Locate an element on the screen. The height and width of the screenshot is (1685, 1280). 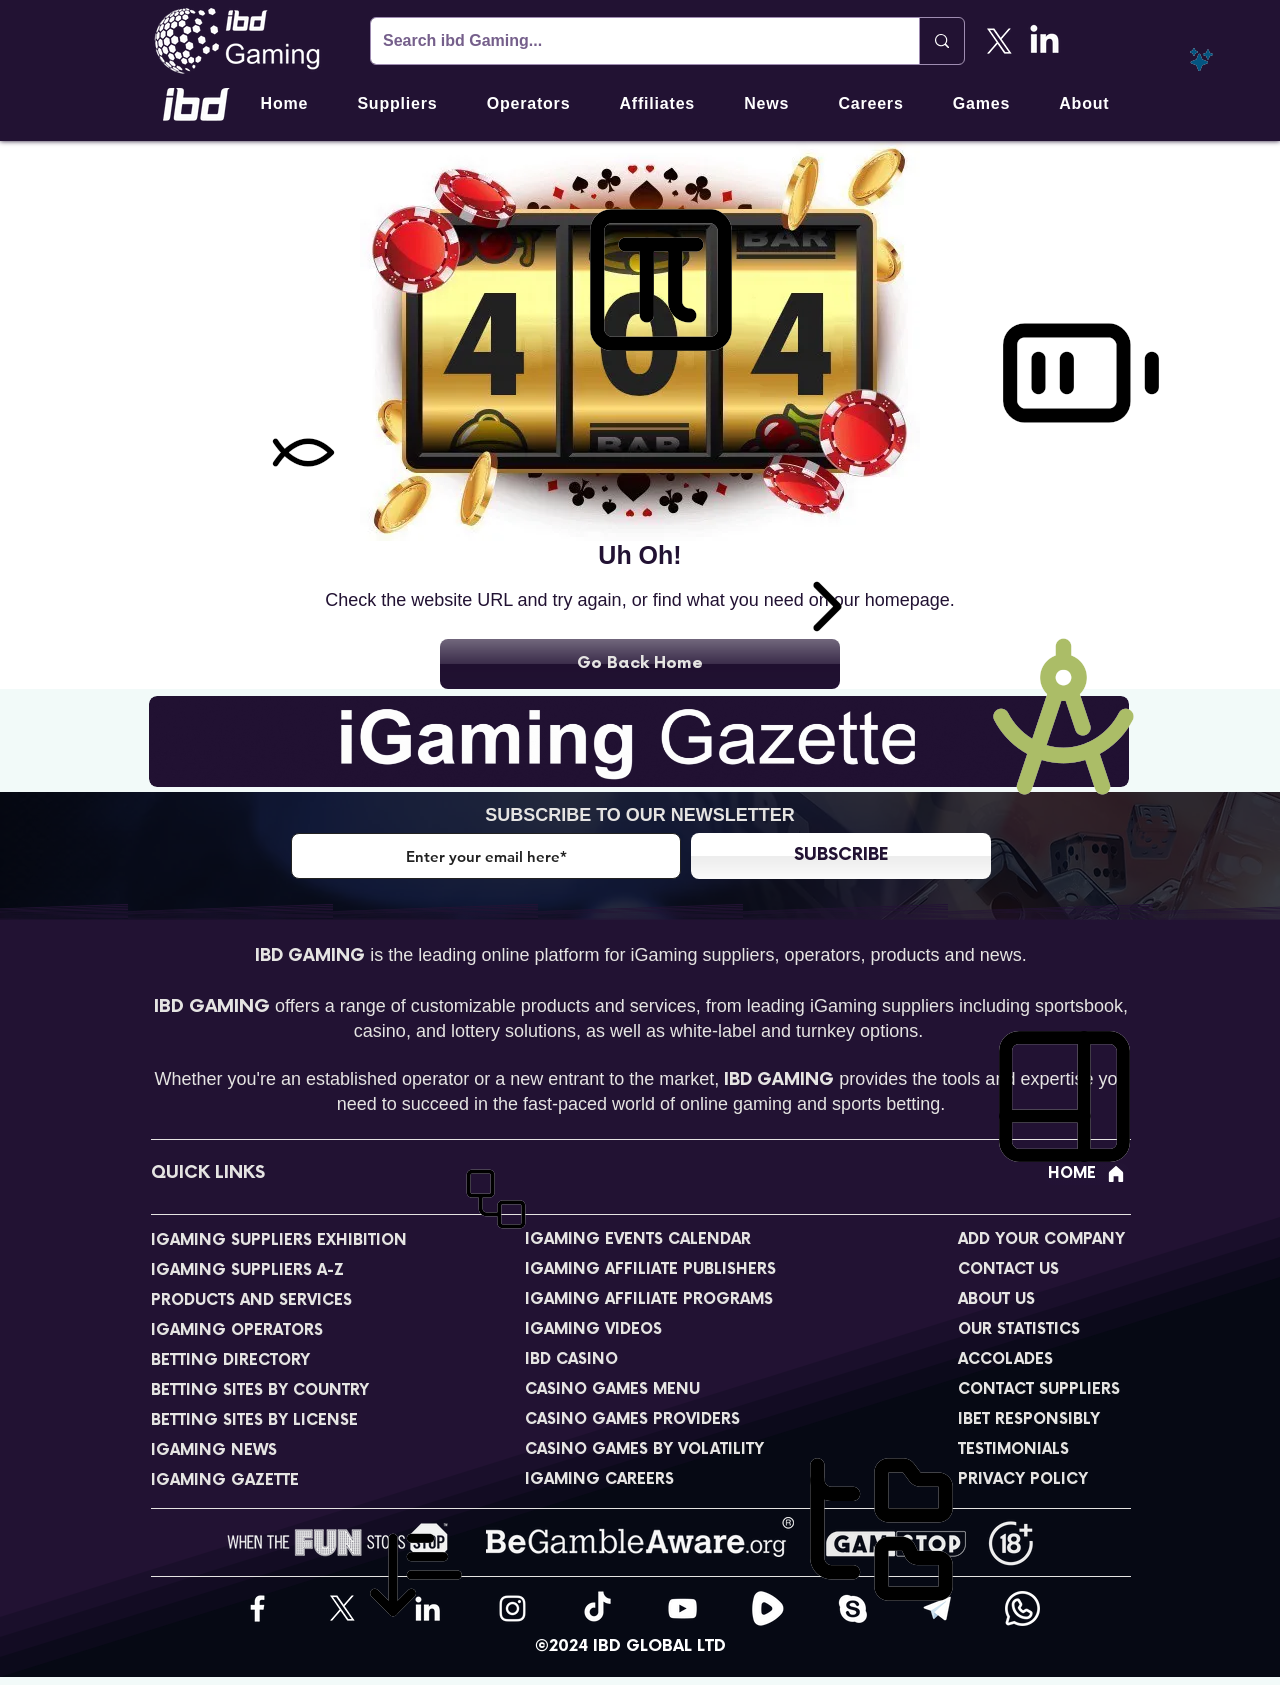
toggle right and bottom panel layout is located at coordinates (1064, 1096).